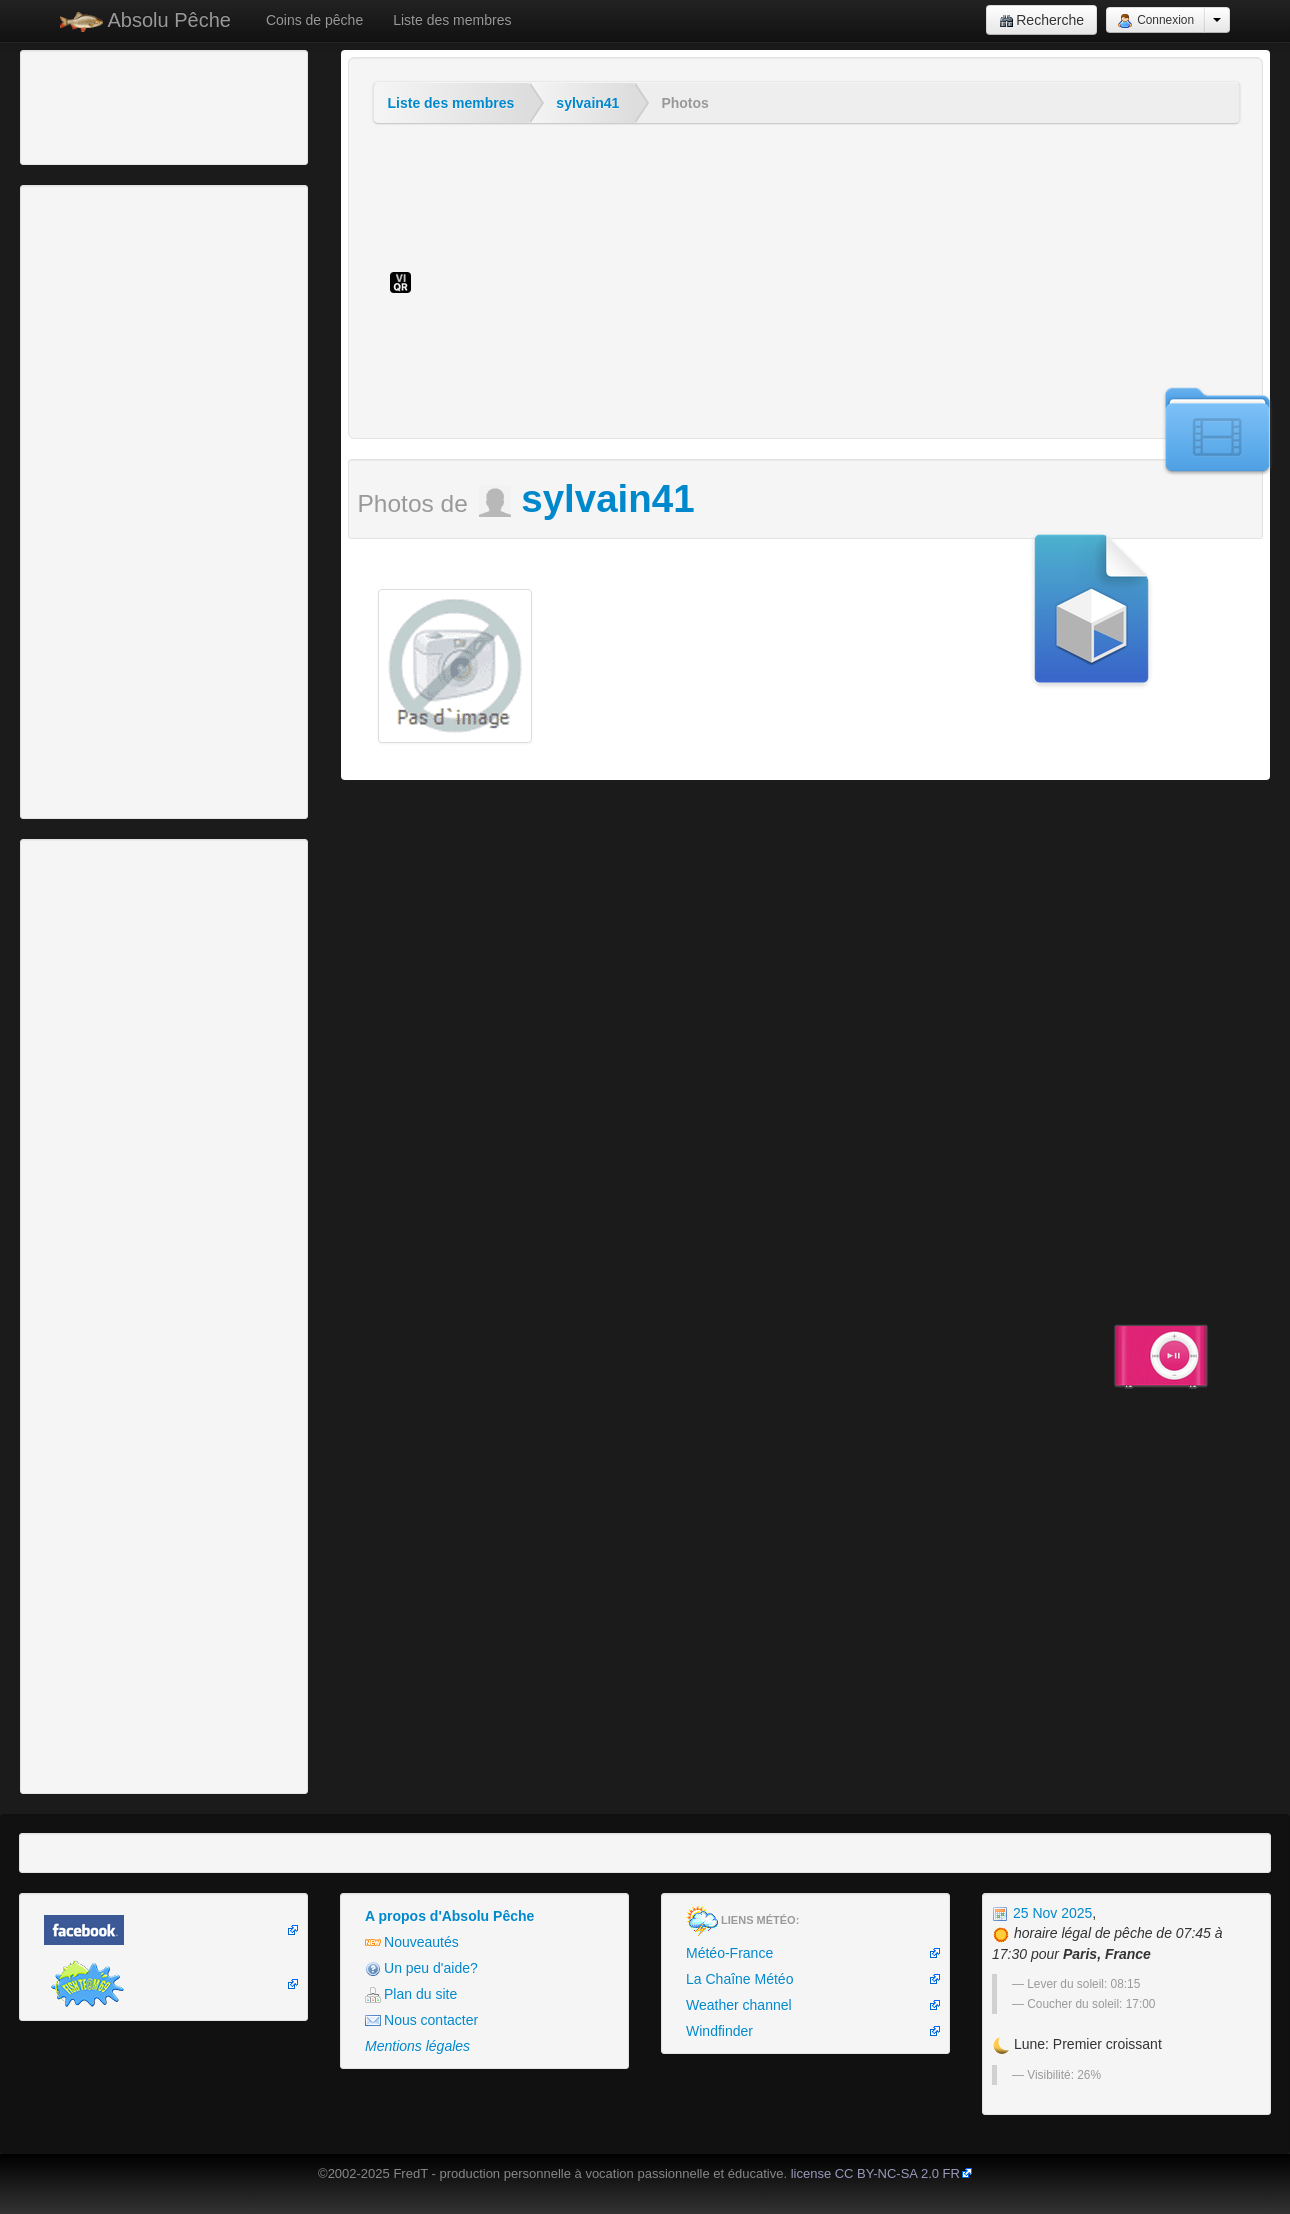  What do you see at coordinates (400, 282) in the screenshot?
I see `switch to Vietnamese VIQR input method` at bounding box center [400, 282].